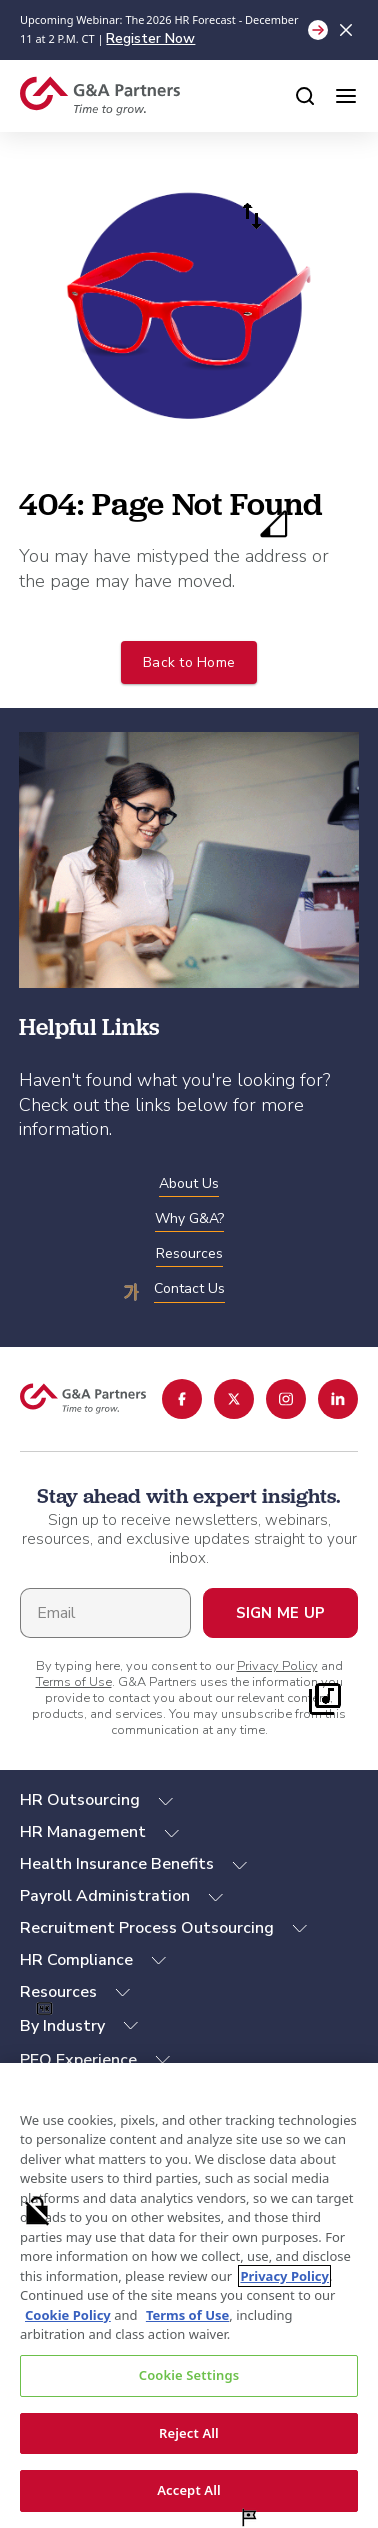 The image size is (378, 2528). What do you see at coordinates (131, 1292) in the screenshot?
I see `switch to korean keyboard input` at bounding box center [131, 1292].